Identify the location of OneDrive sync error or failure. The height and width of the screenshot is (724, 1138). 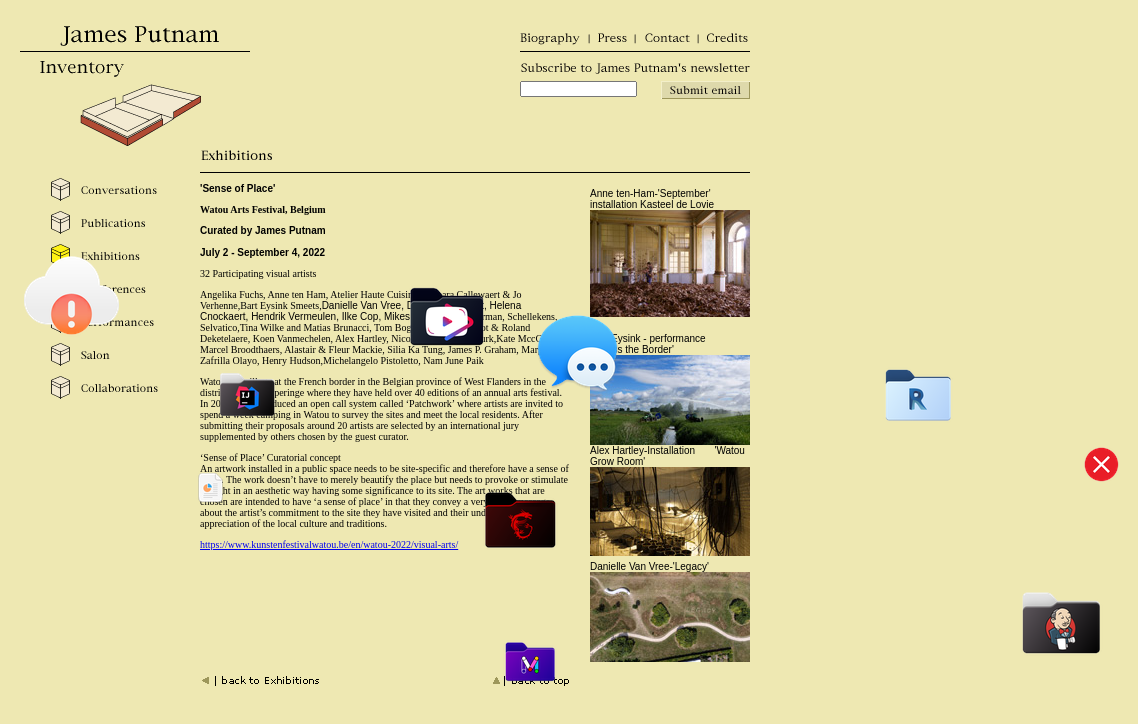
(1101, 464).